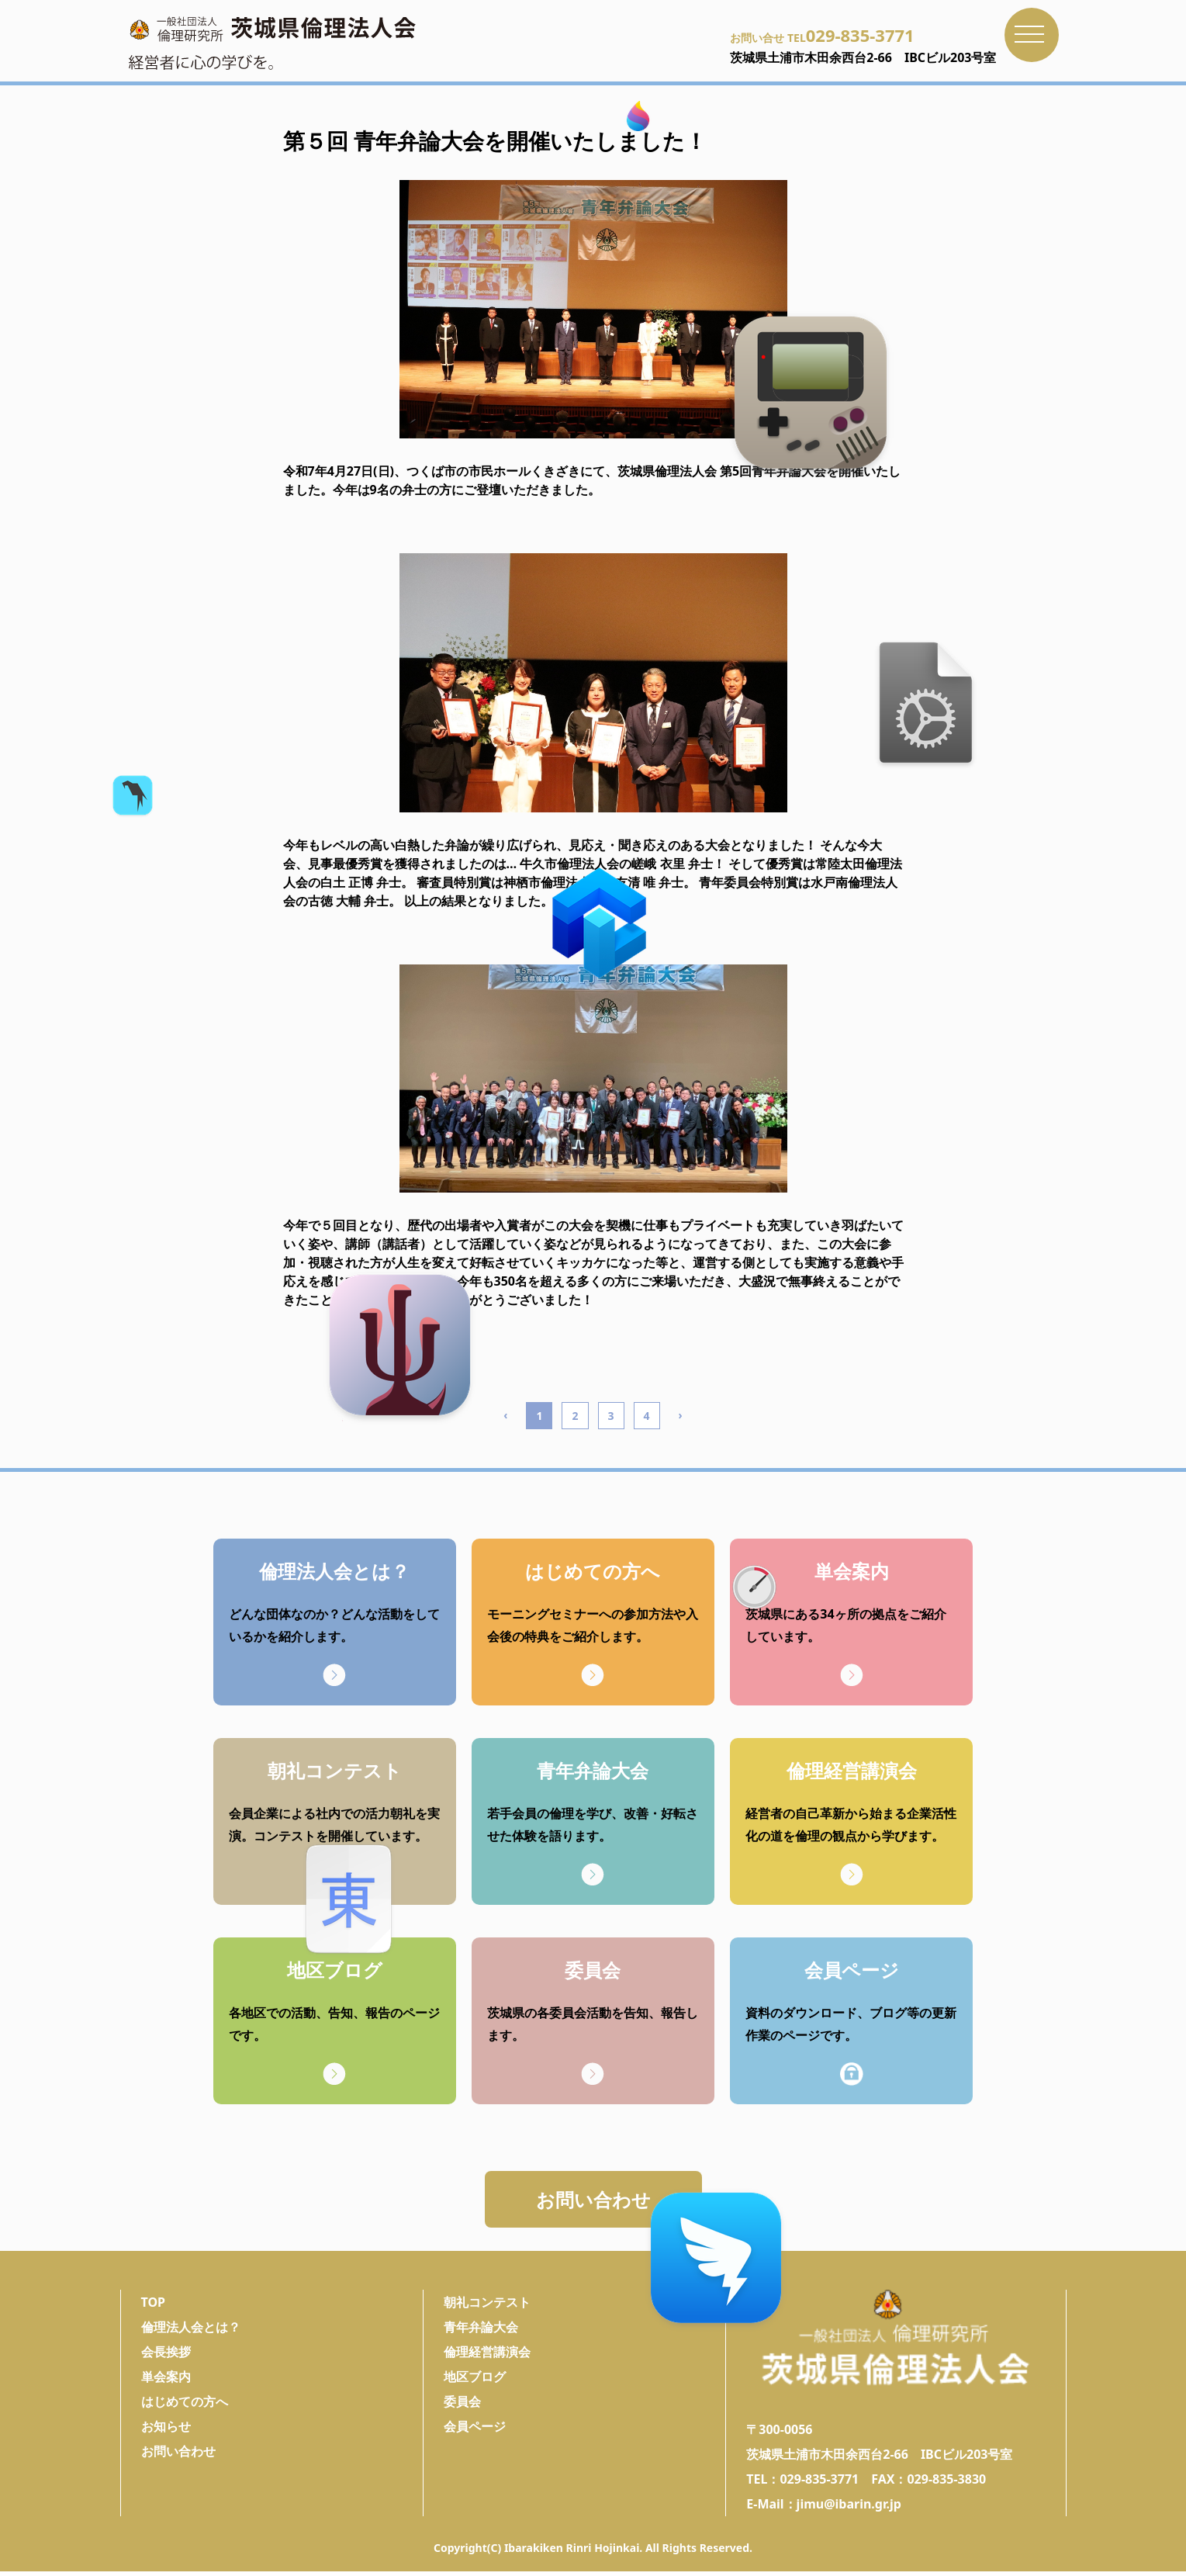 This screenshot has width=1186, height=2576. I want to click on open hydrus network media management application, so click(399, 1345).